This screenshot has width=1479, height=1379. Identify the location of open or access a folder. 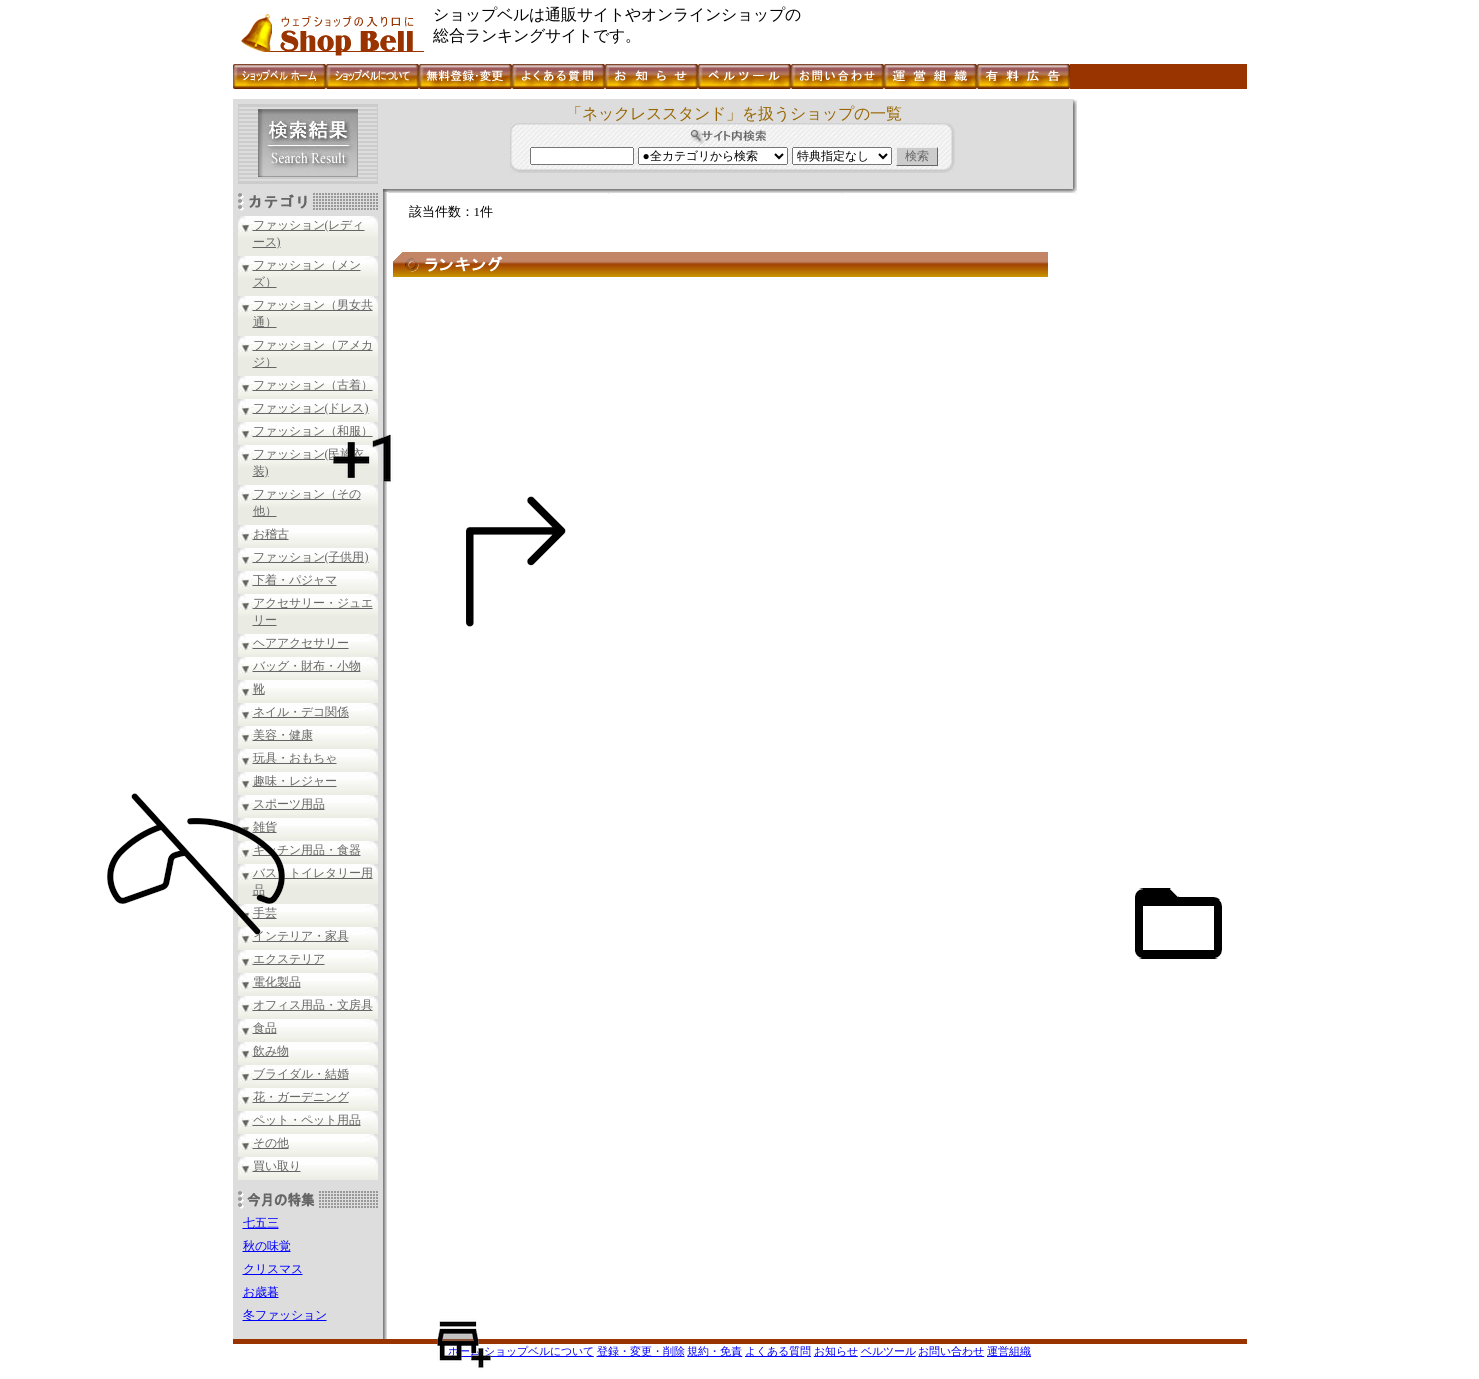
(1178, 923).